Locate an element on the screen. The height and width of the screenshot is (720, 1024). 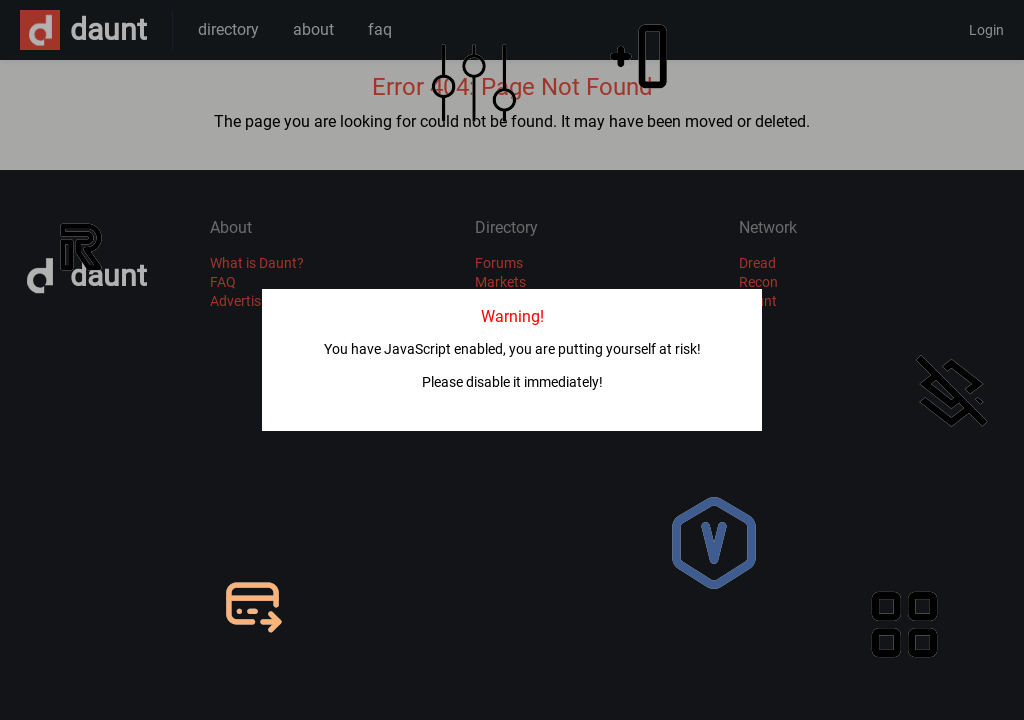
clear all map layers is located at coordinates (951, 394).